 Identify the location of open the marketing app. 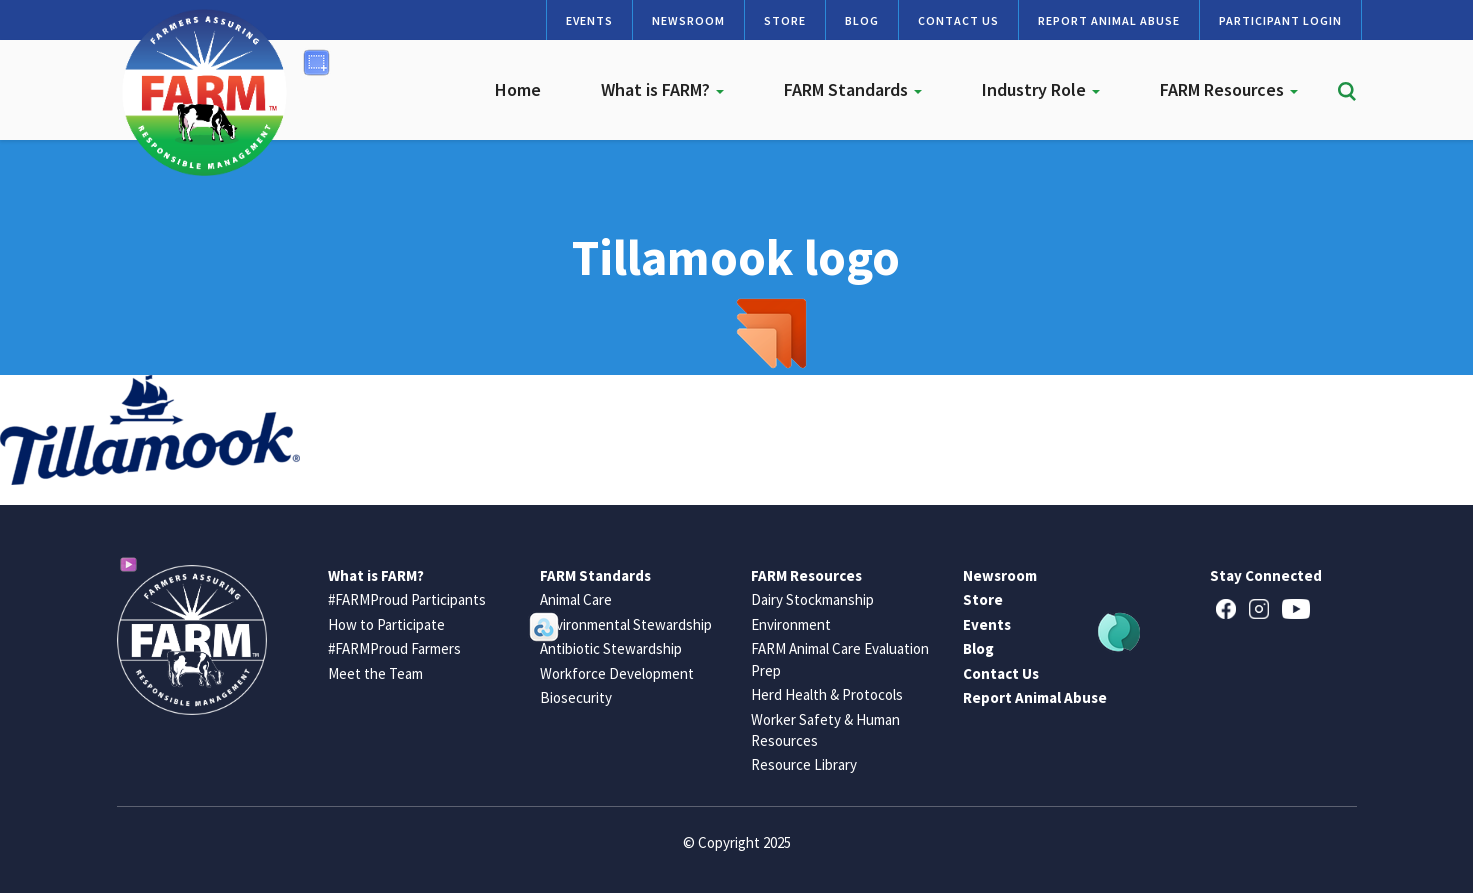
(771, 333).